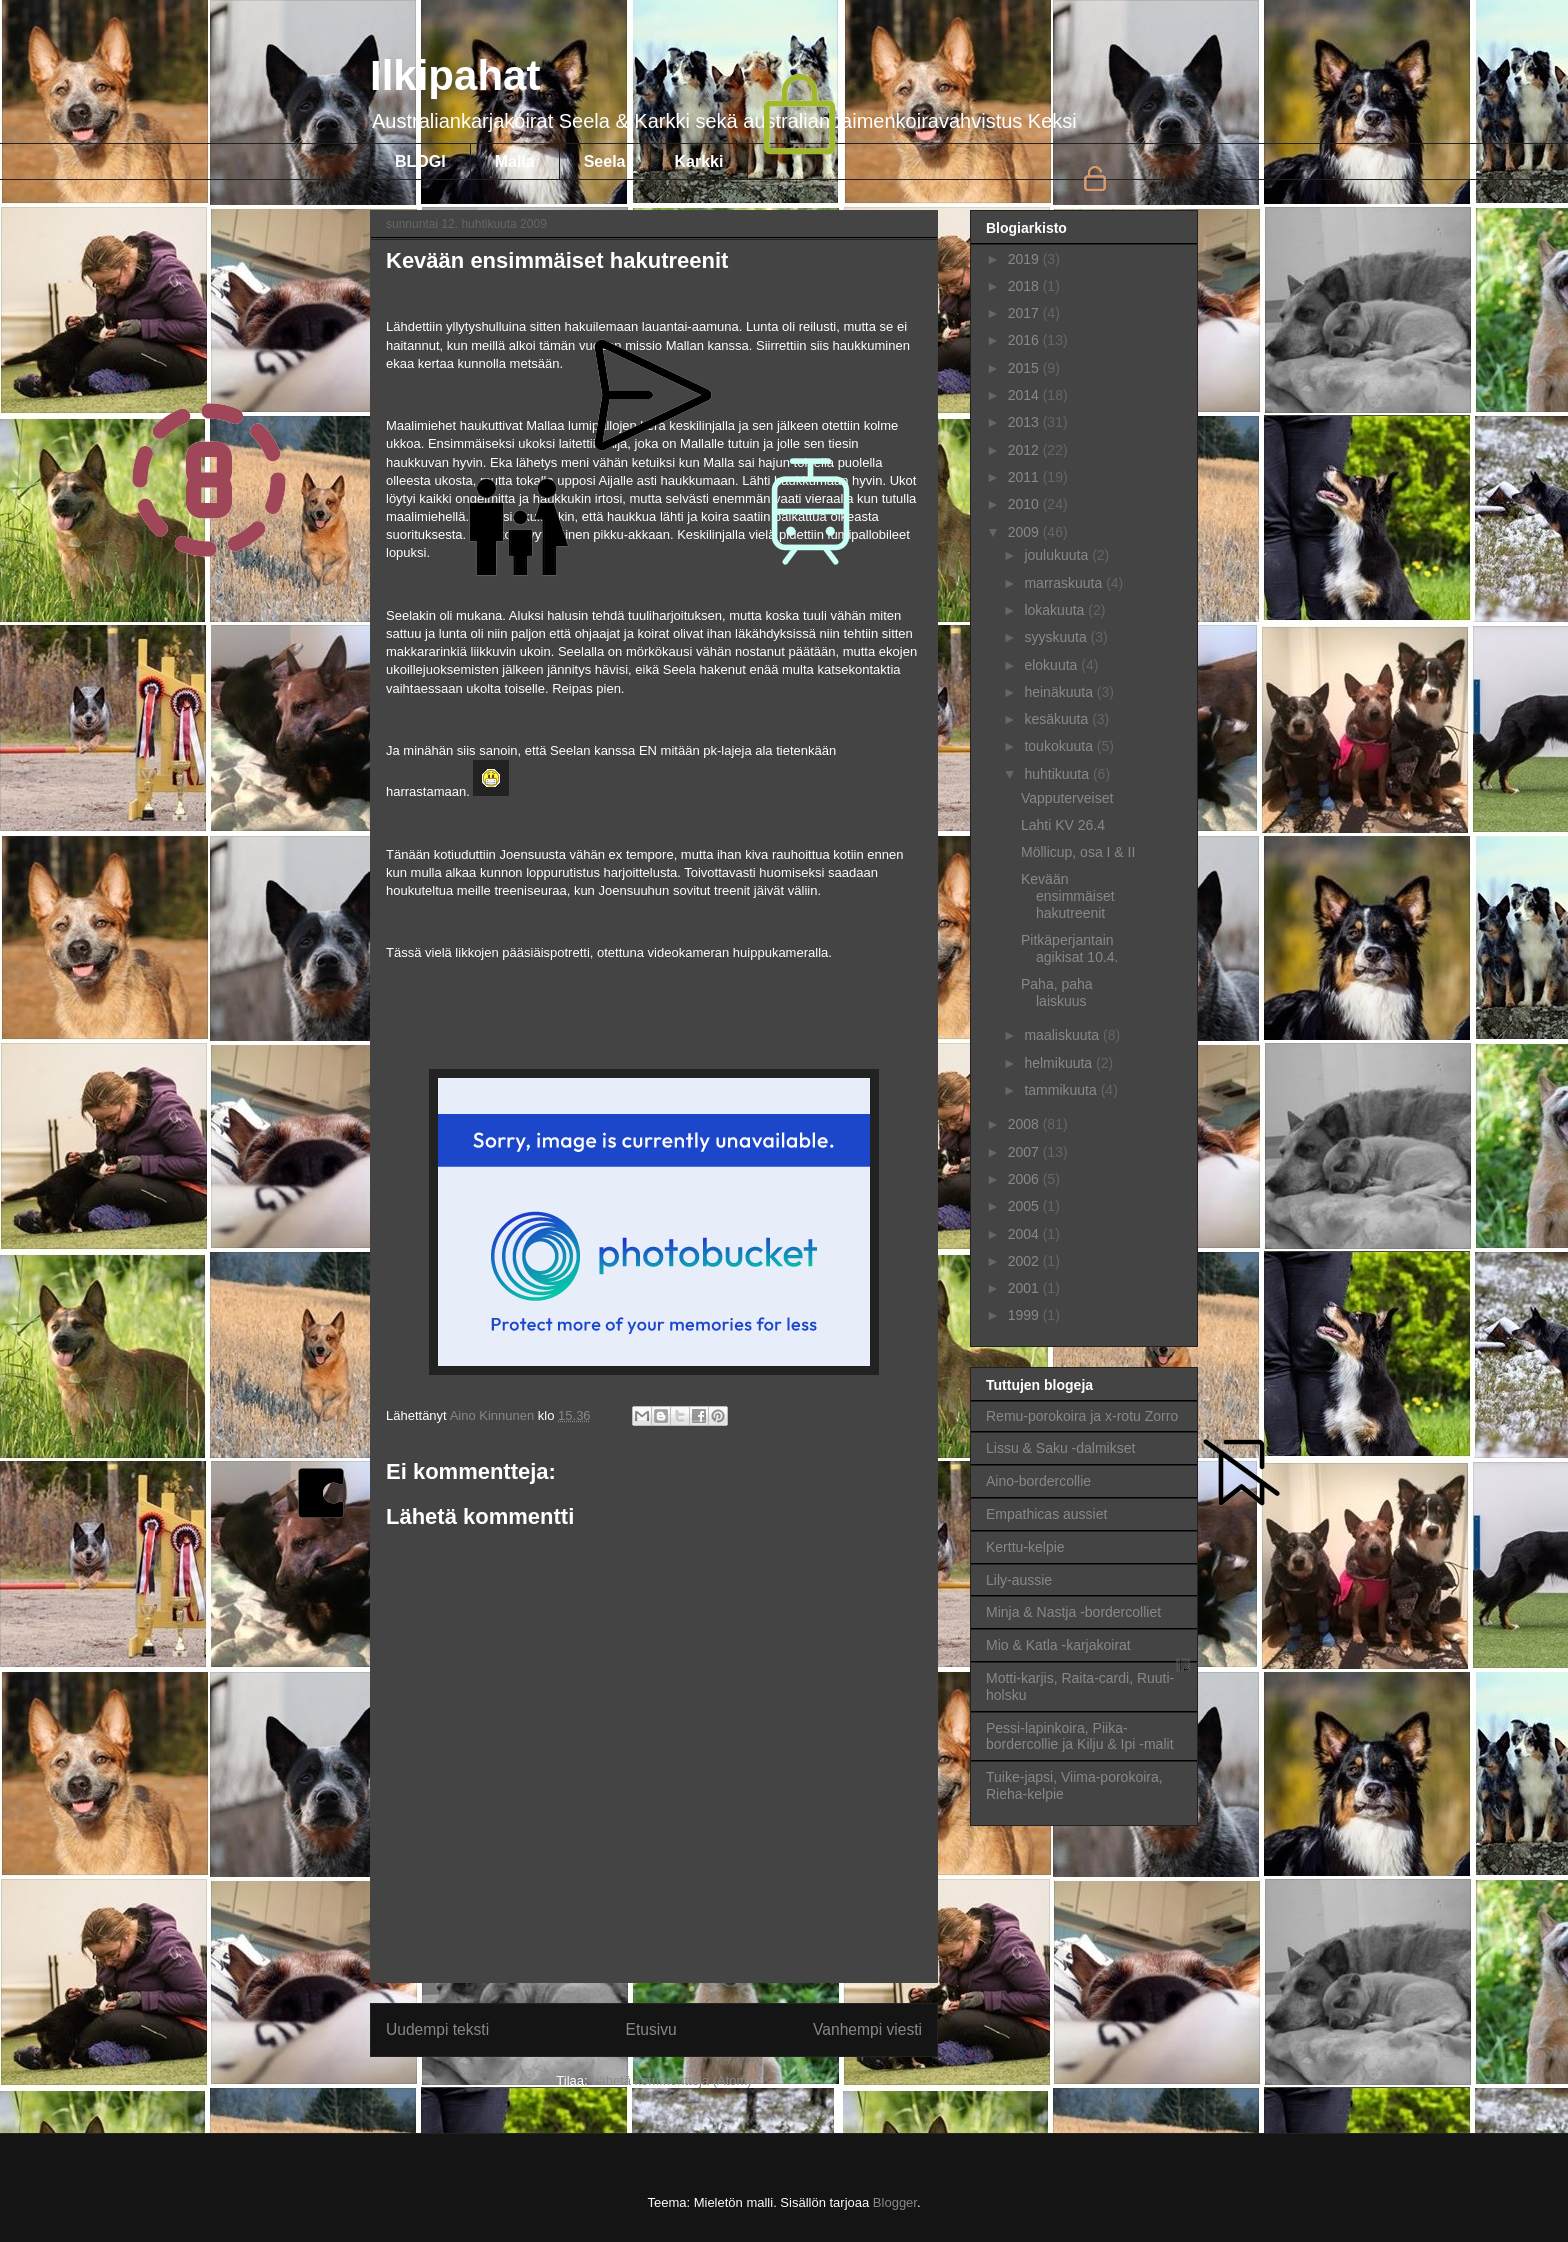  What do you see at coordinates (1095, 179) in the screenshot?
I see `unlock or unsecure an item` at bounding box center [1095, 179].